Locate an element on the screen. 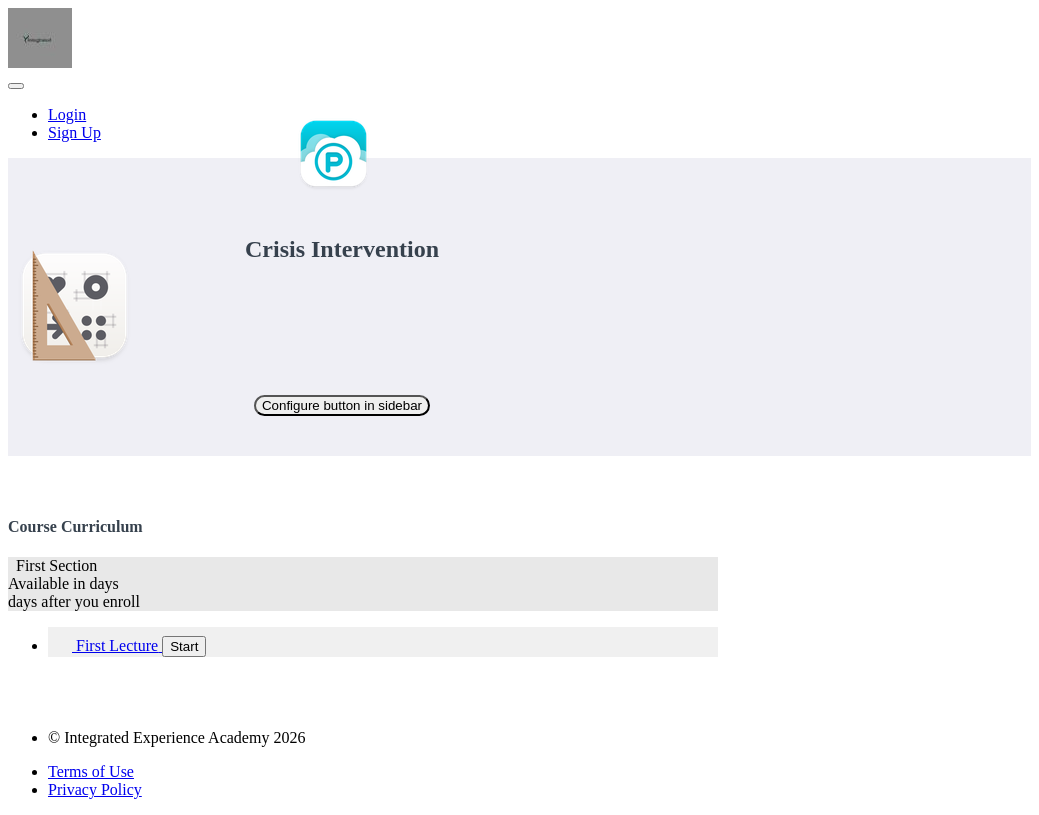 This screenshot has width=1039, height=815. open pCloud cloud storage app is located at coordinates (333, 153).